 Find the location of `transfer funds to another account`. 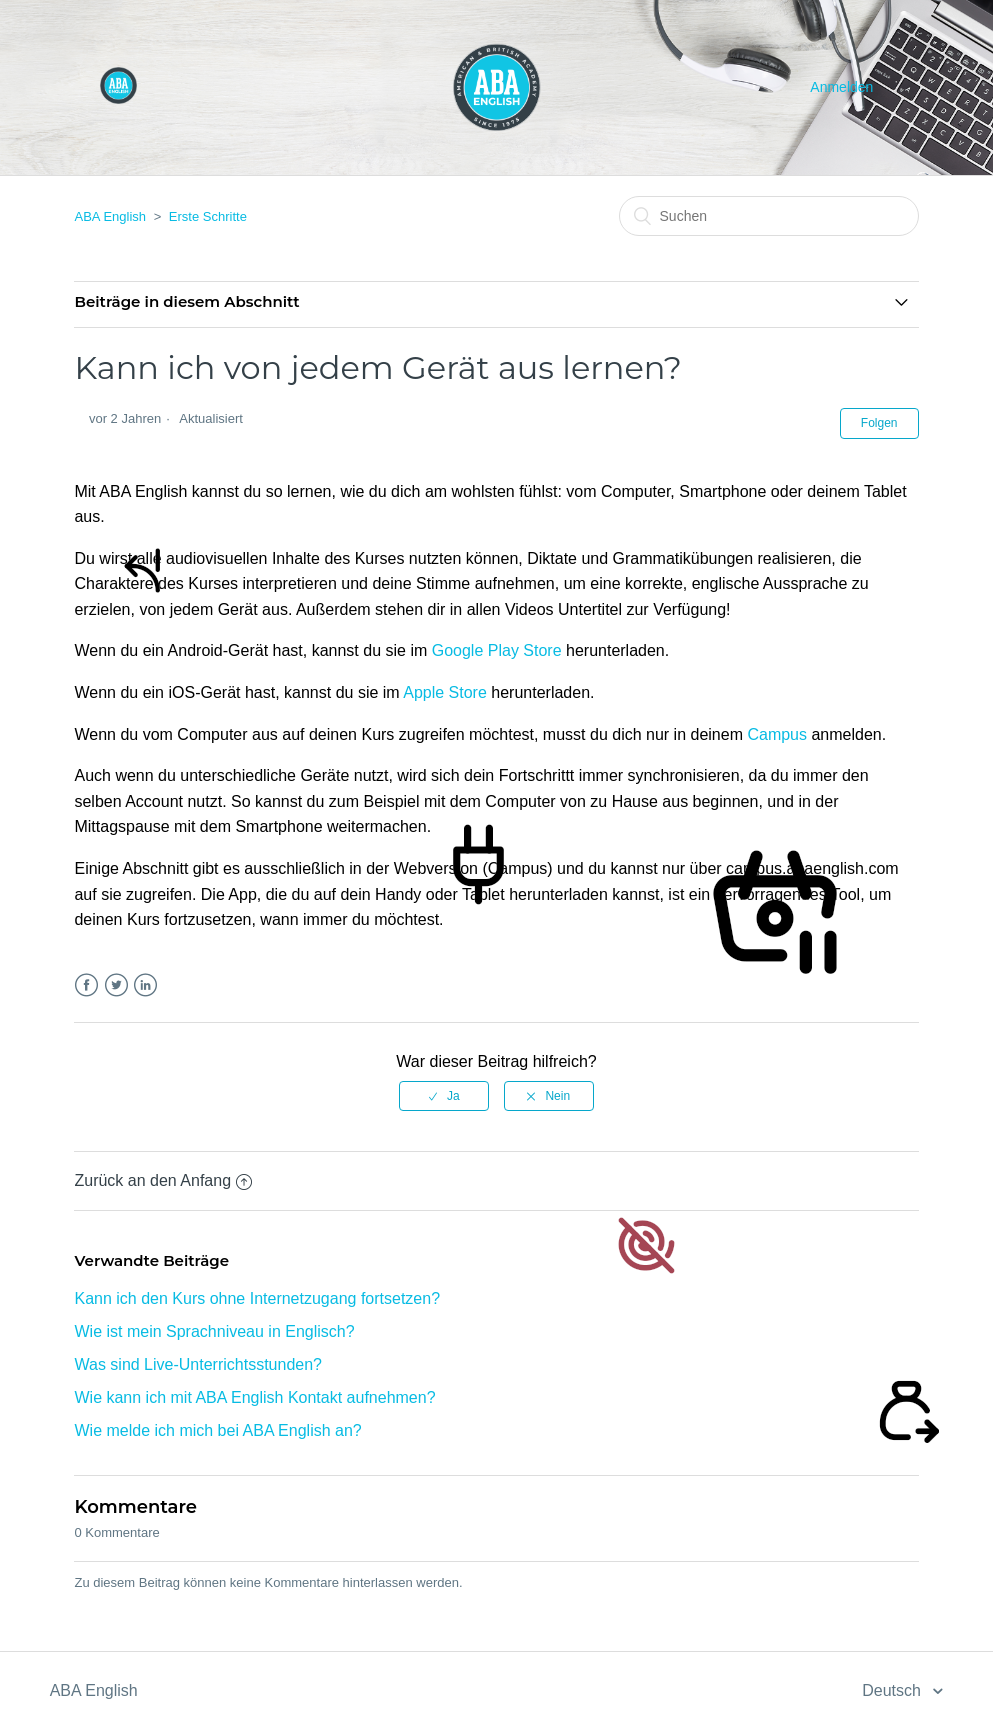

transfer funds to another account is located at coordinates (906, 1410).